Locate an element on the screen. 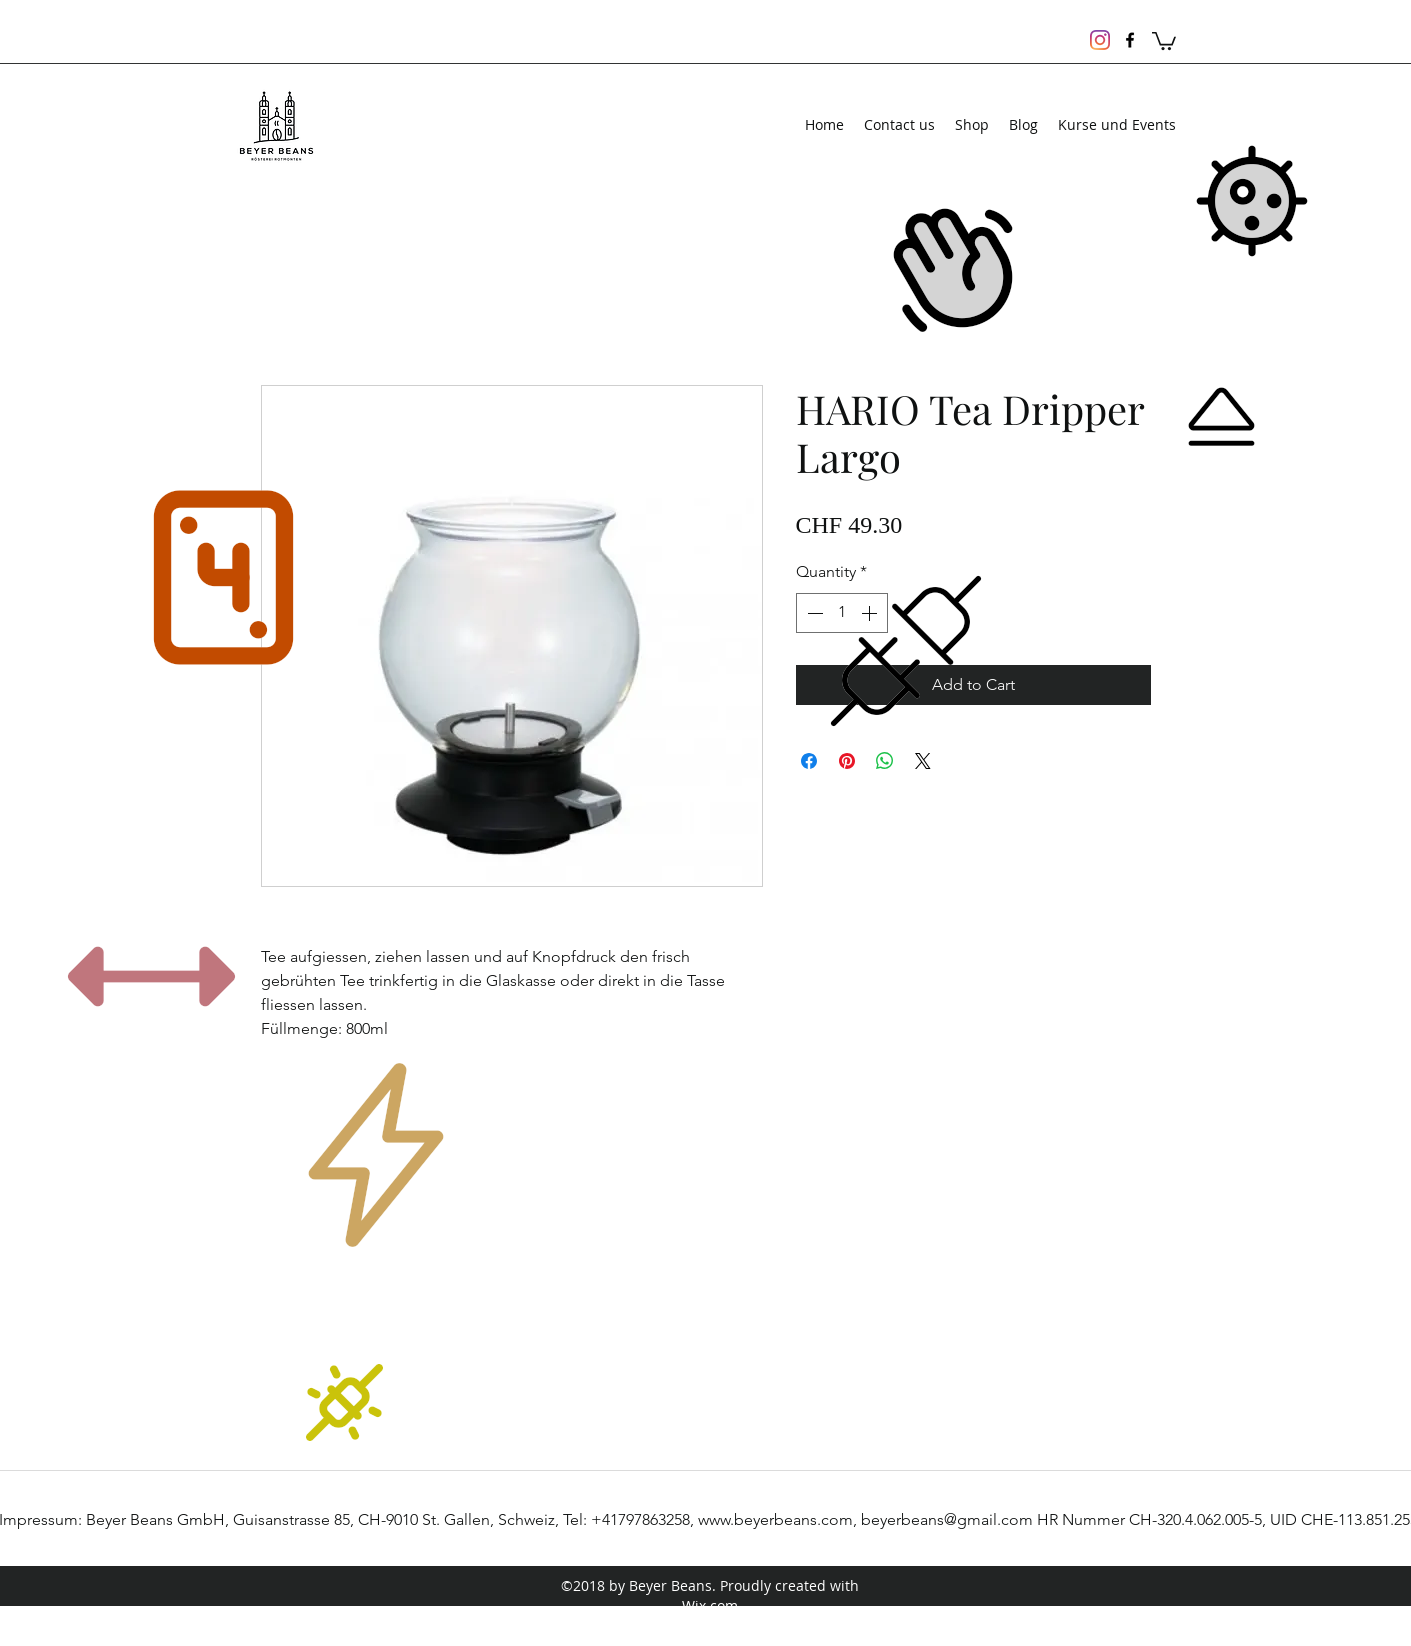  toggle flash on for camera is located at coordinates (376, 1155).